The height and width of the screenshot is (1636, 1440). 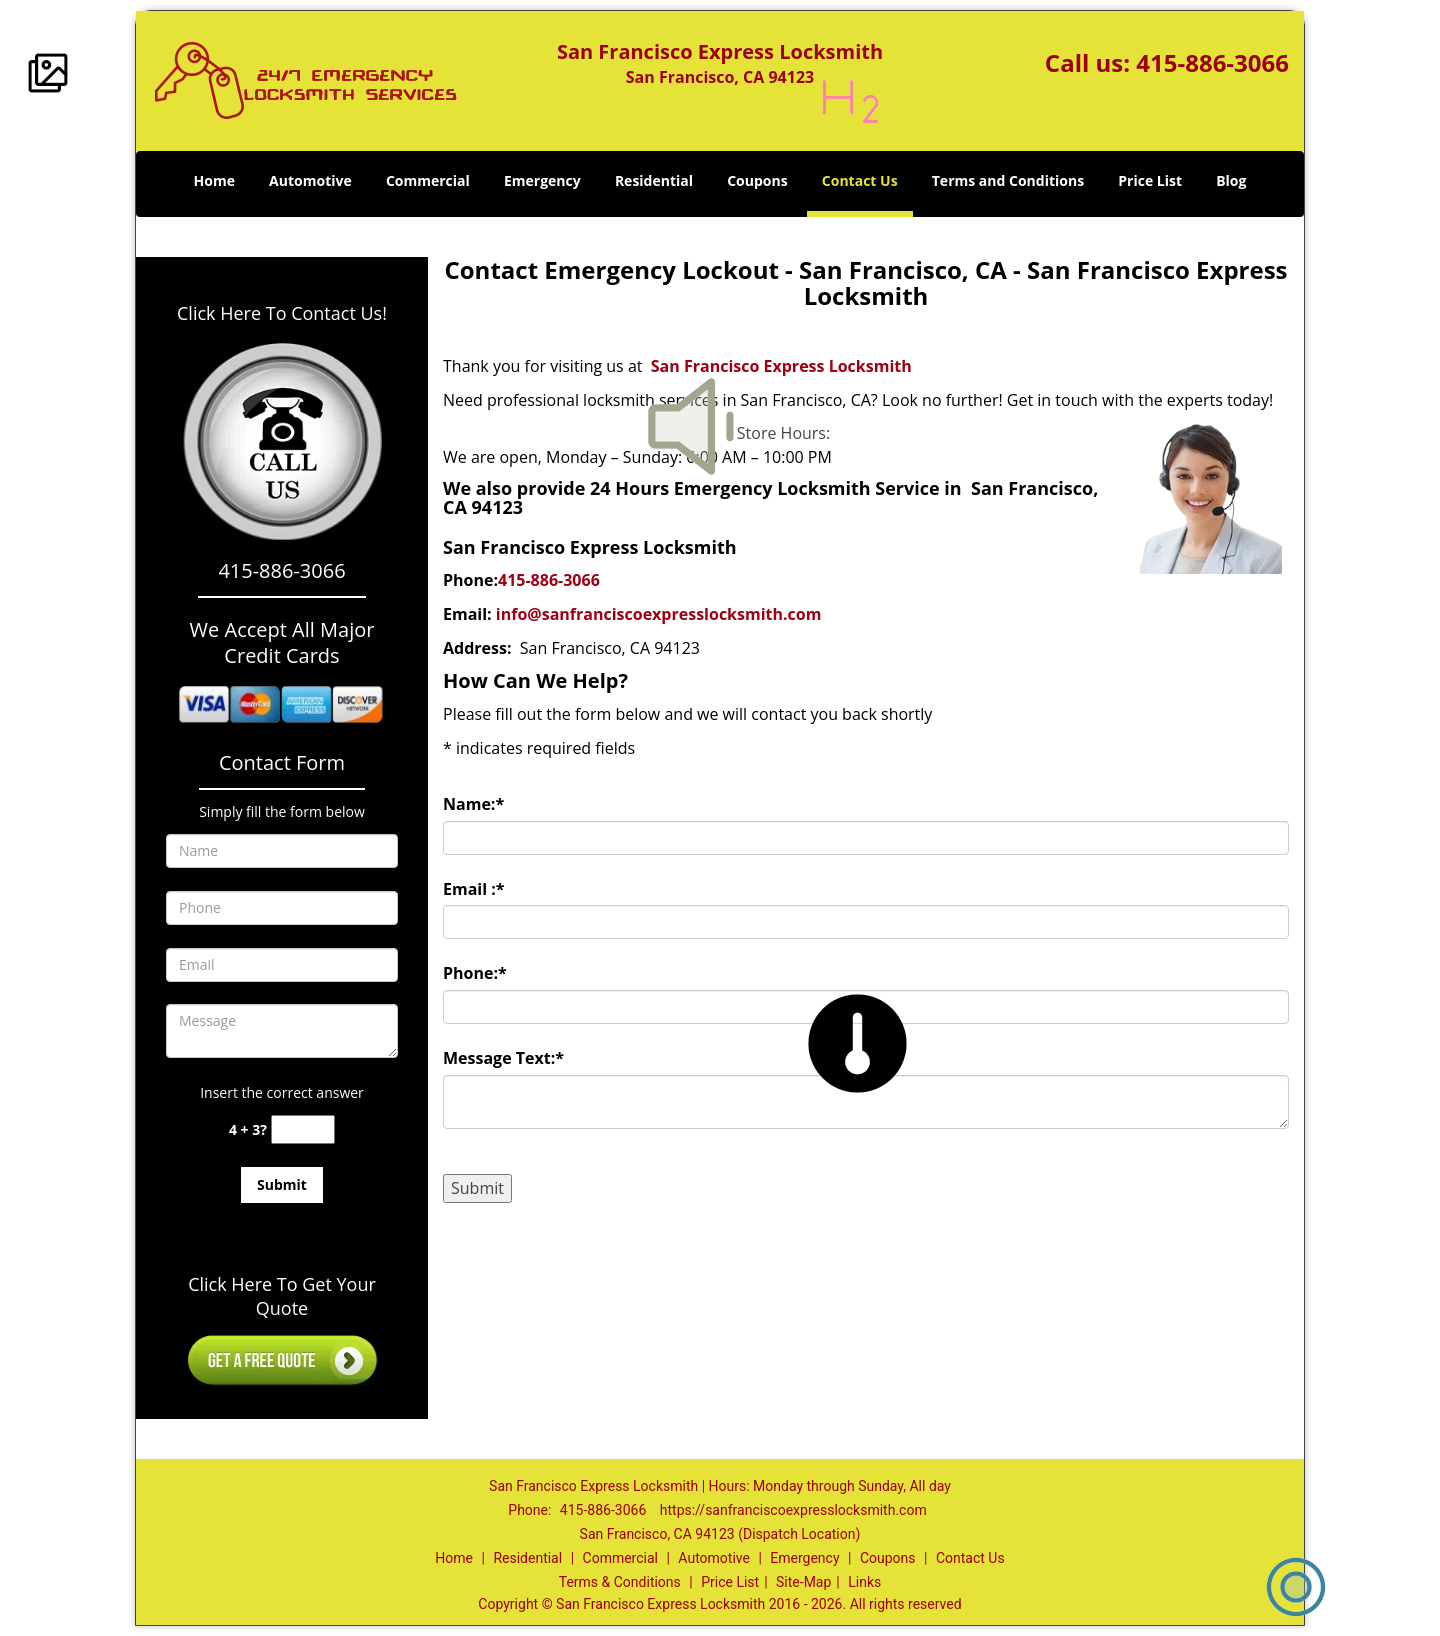 I want to click on view performance or speed metrics, so click(x=857, y=1043).